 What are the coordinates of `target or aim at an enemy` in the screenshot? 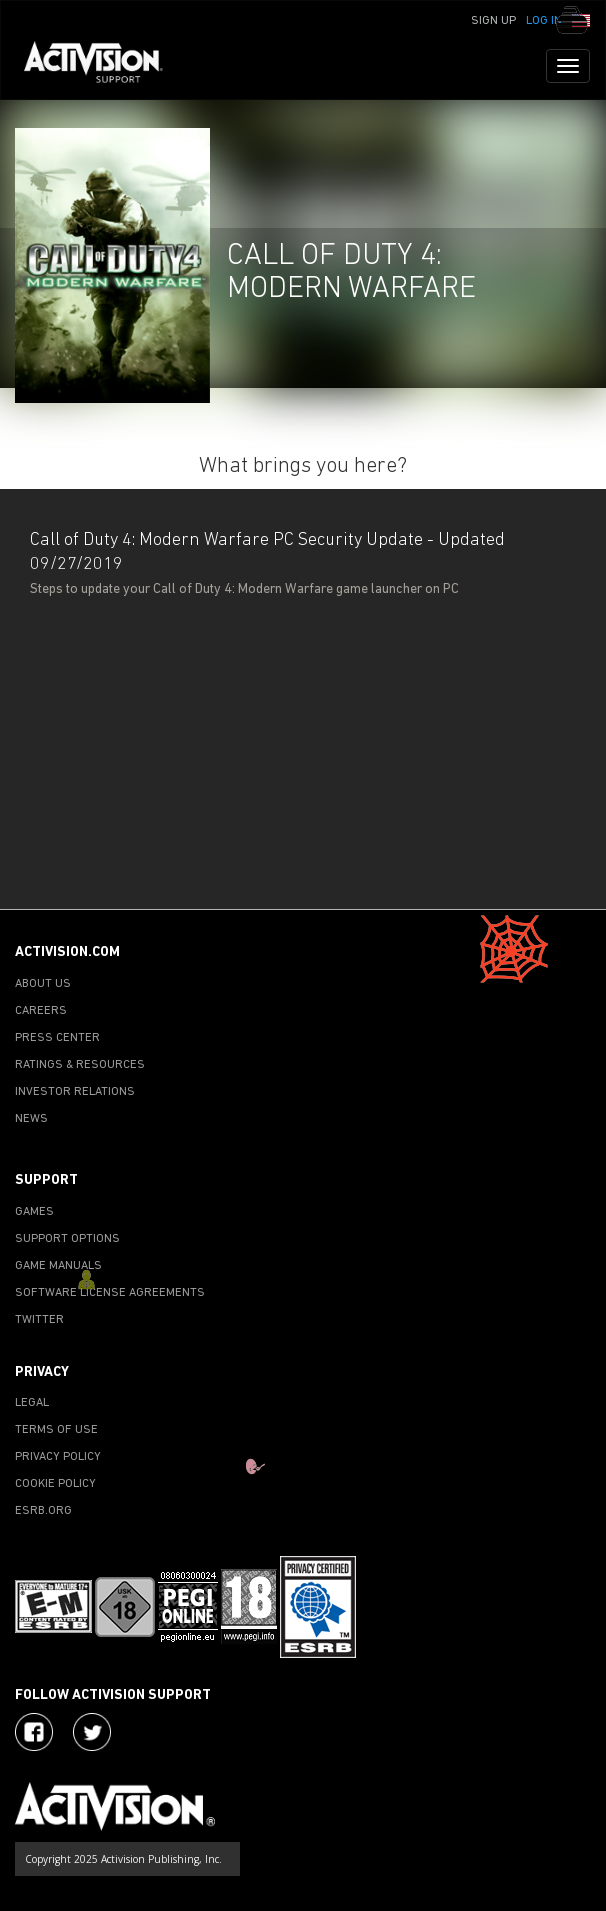 It's located at (86, 1279).